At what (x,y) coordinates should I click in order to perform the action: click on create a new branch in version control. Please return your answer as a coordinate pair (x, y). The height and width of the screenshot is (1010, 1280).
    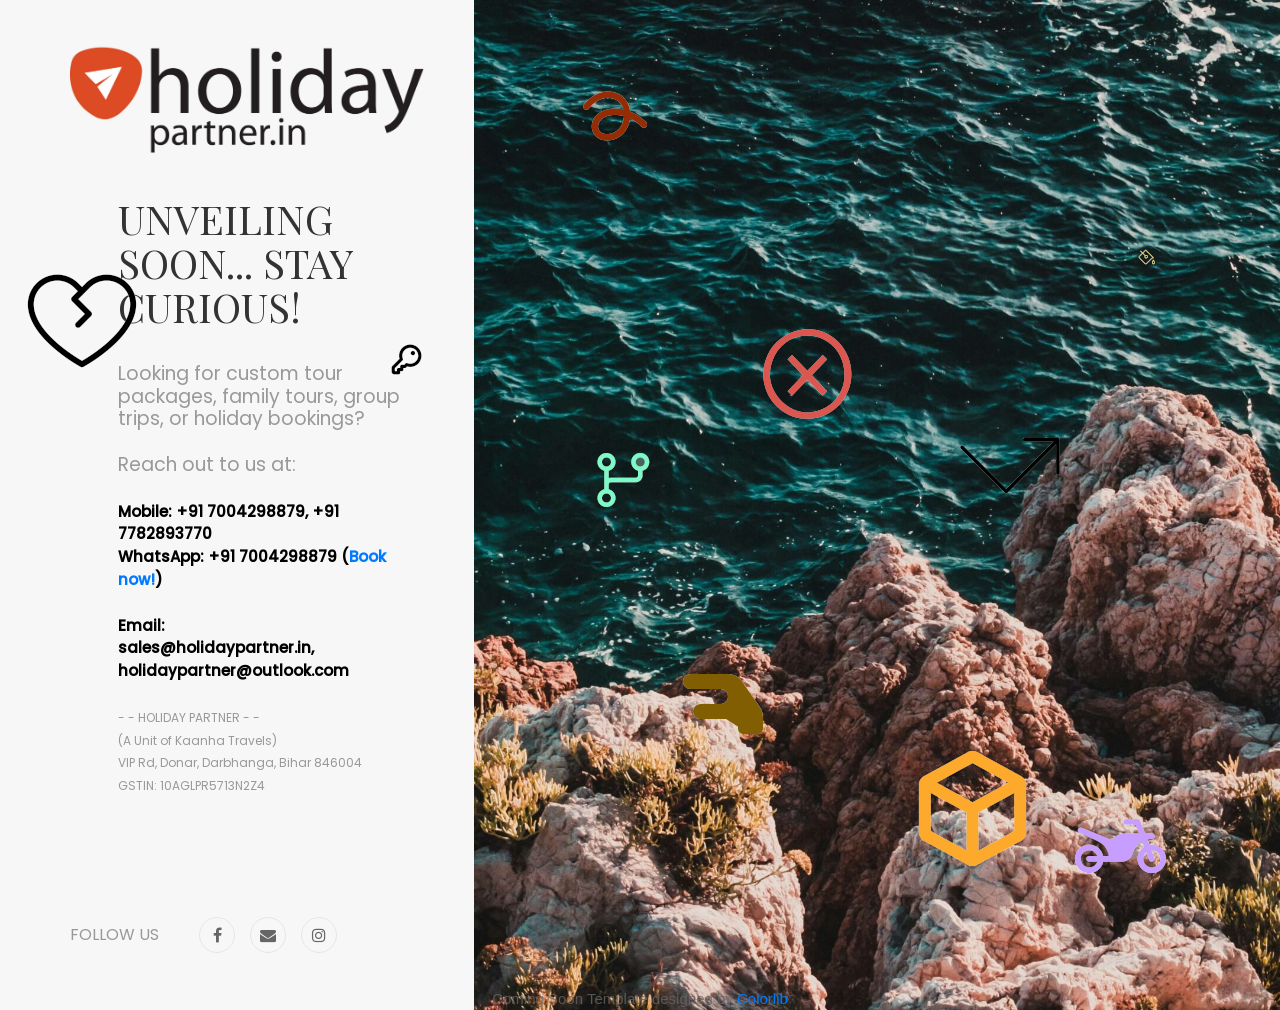
    Looking at the image, I should click on (620, 480).